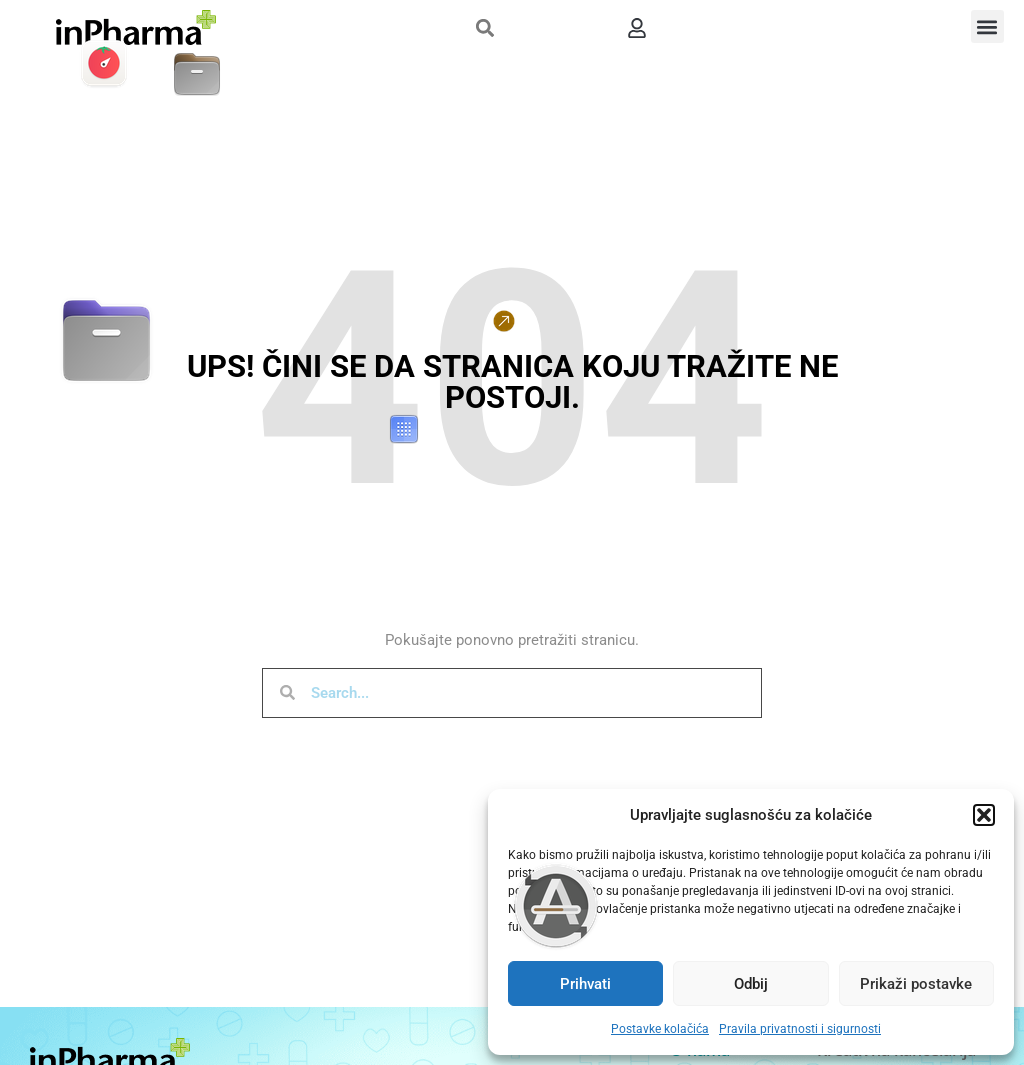  What do you see at coordinates (556, 906) in the screenshot?
I see `open the software update manager` at bounding box center [556, 906].